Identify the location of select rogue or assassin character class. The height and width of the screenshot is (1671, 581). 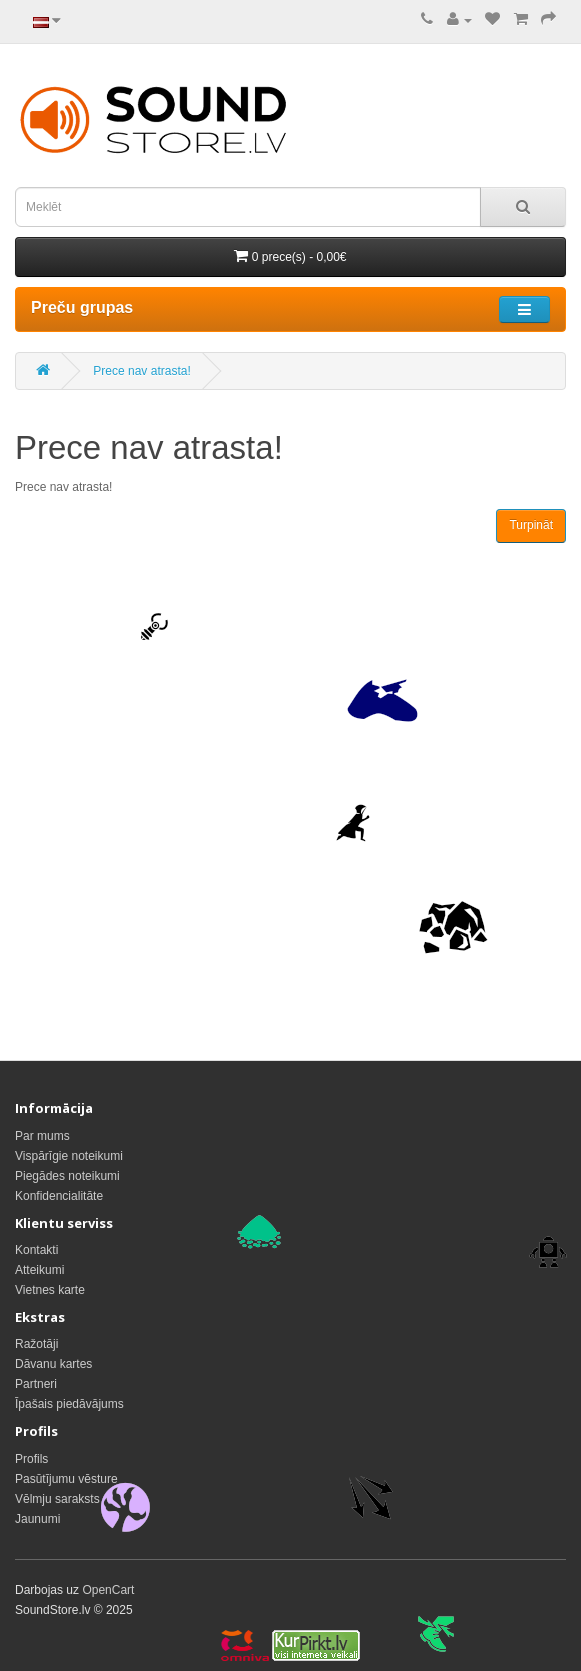
(353, 823).